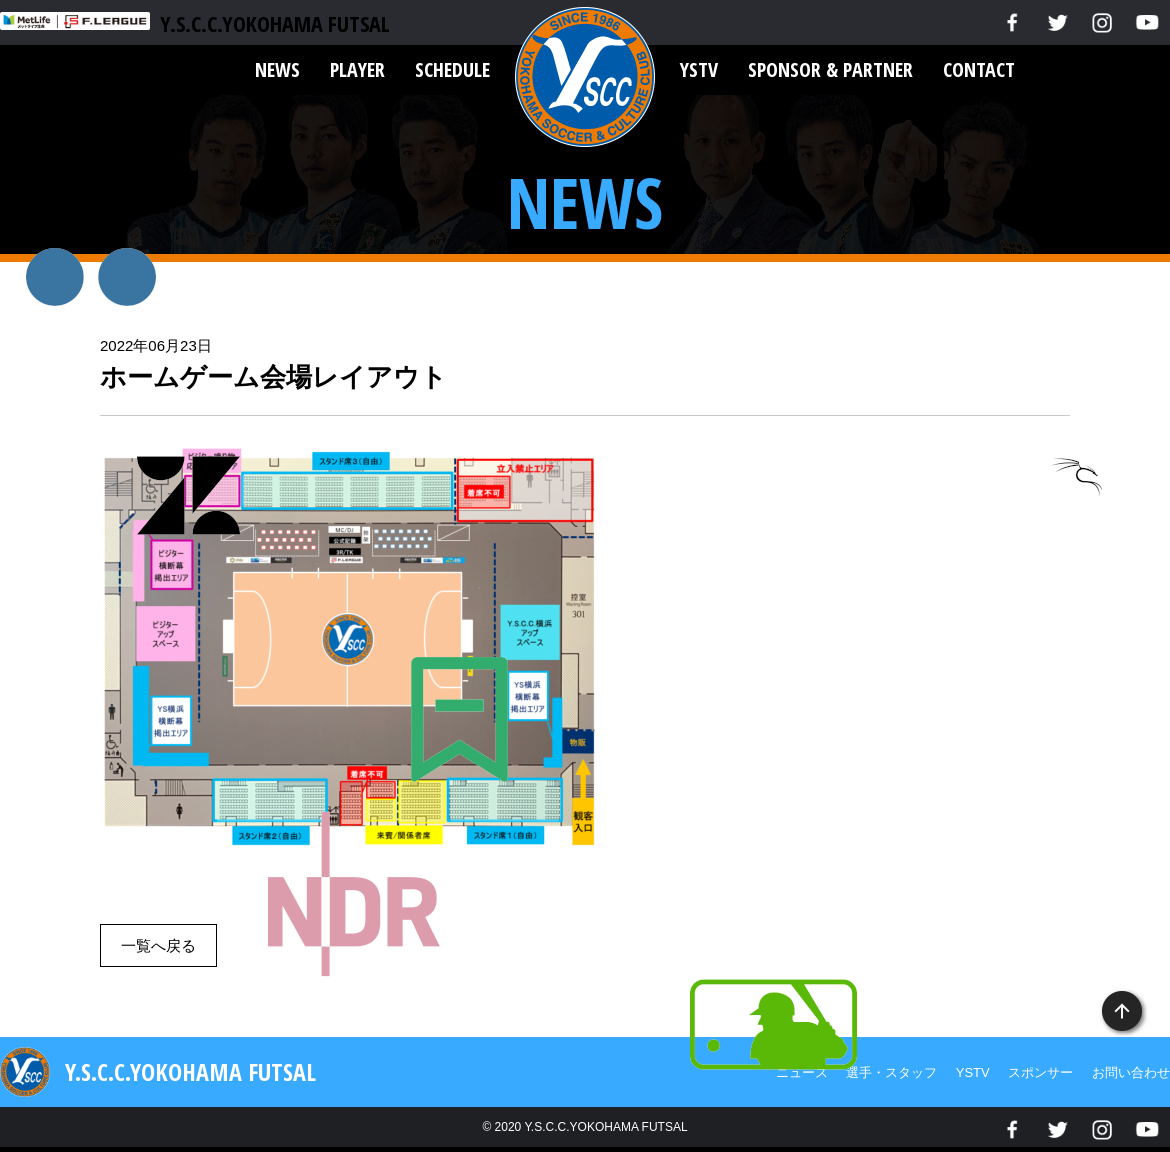  Describe the element at coordinates (188, 495) in the screenshot. I see `open zendesk support portal` at that location.